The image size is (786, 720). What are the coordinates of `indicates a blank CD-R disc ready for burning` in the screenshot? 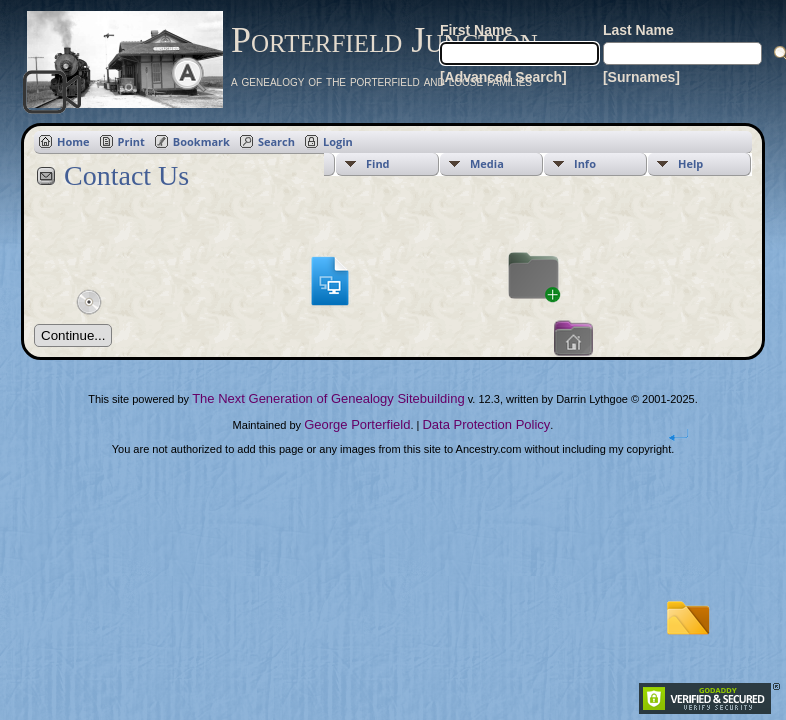 It's located at (89, 302).